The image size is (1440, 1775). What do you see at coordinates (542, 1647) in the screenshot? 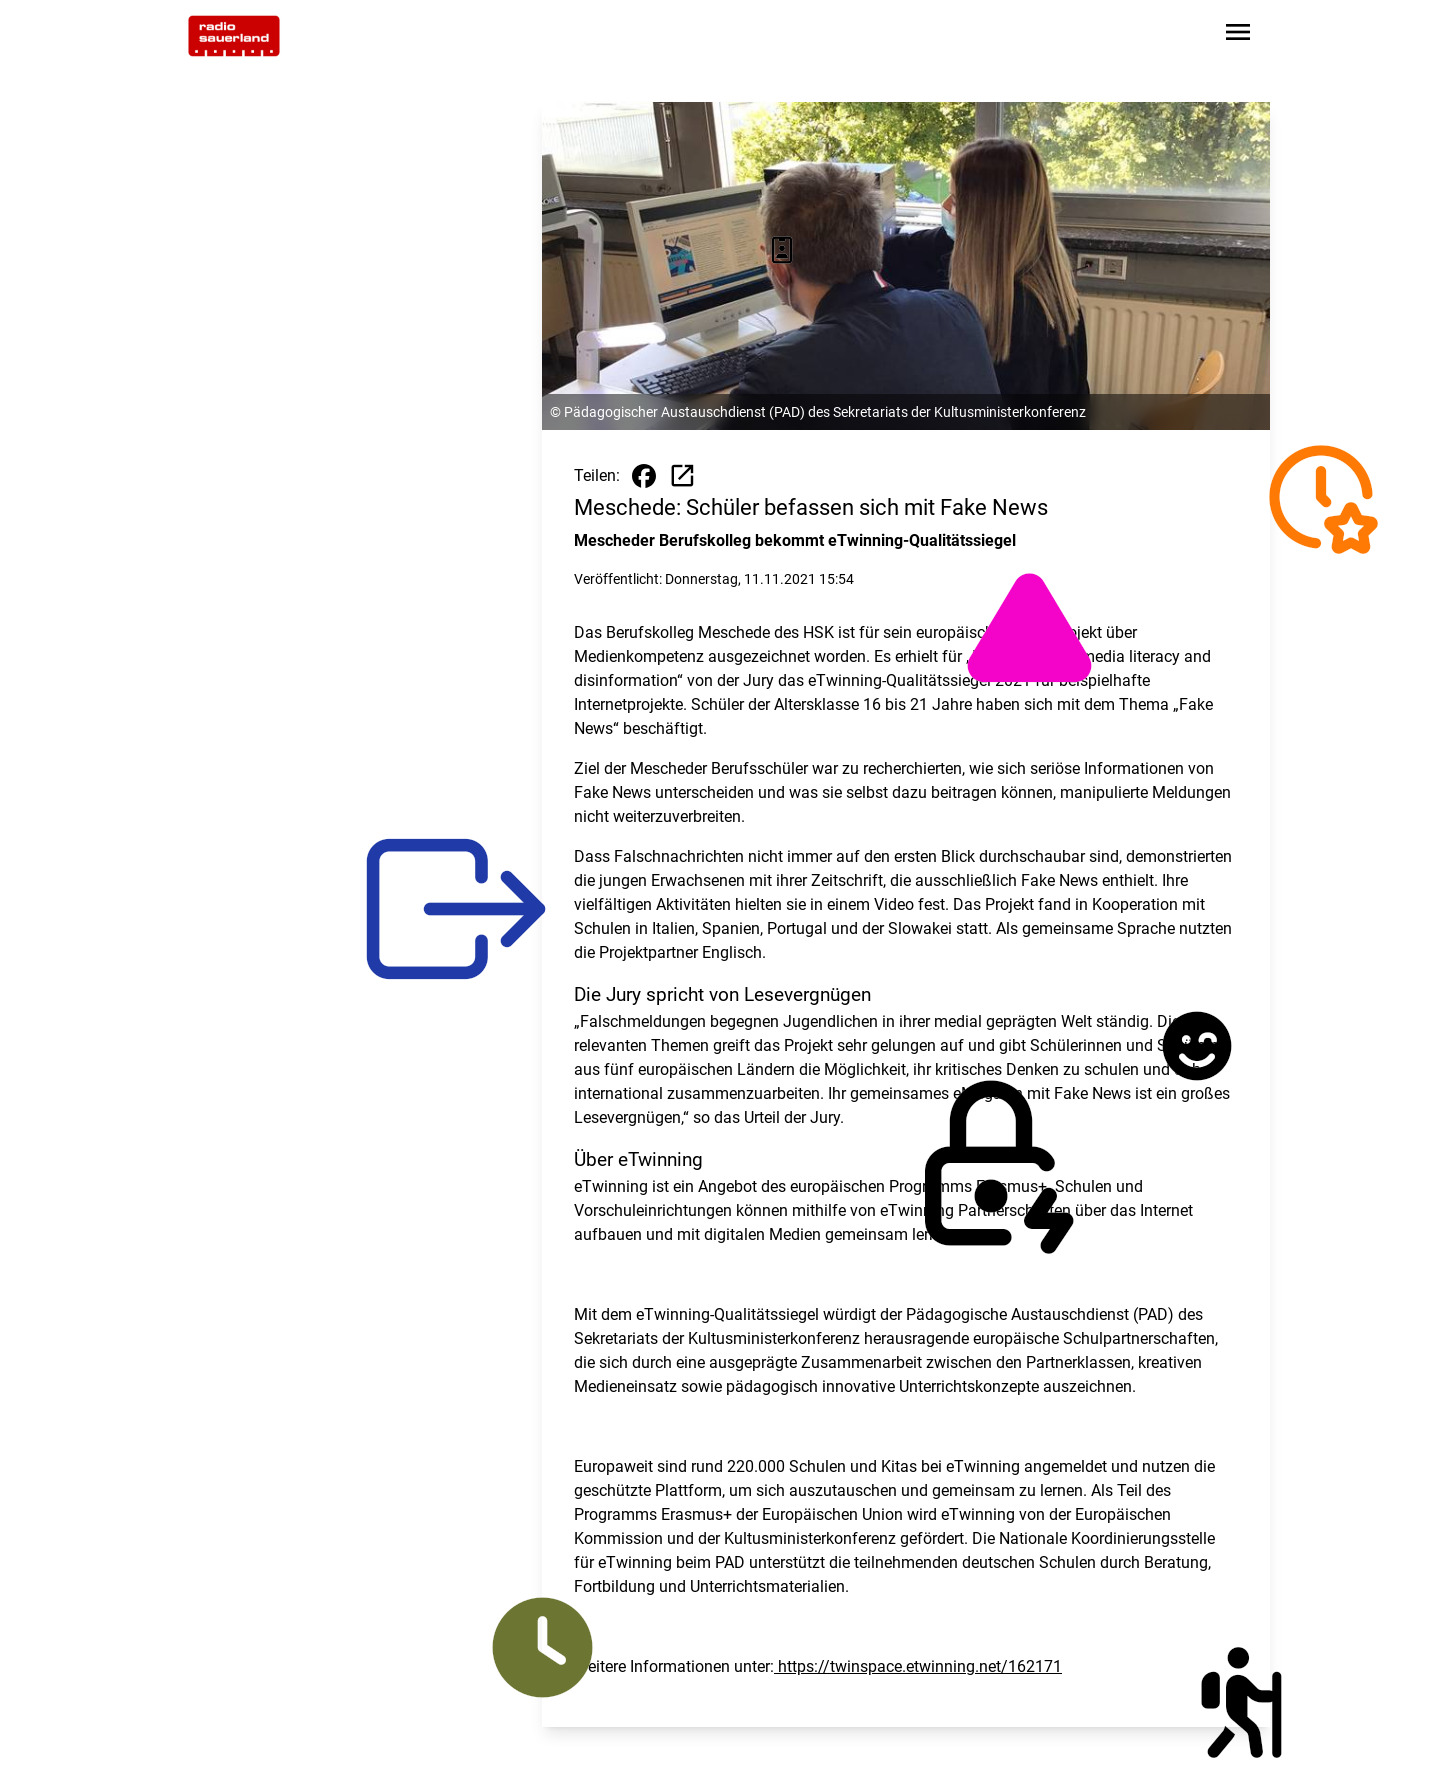
I see `view current time` at bounding box center [542, 1647].